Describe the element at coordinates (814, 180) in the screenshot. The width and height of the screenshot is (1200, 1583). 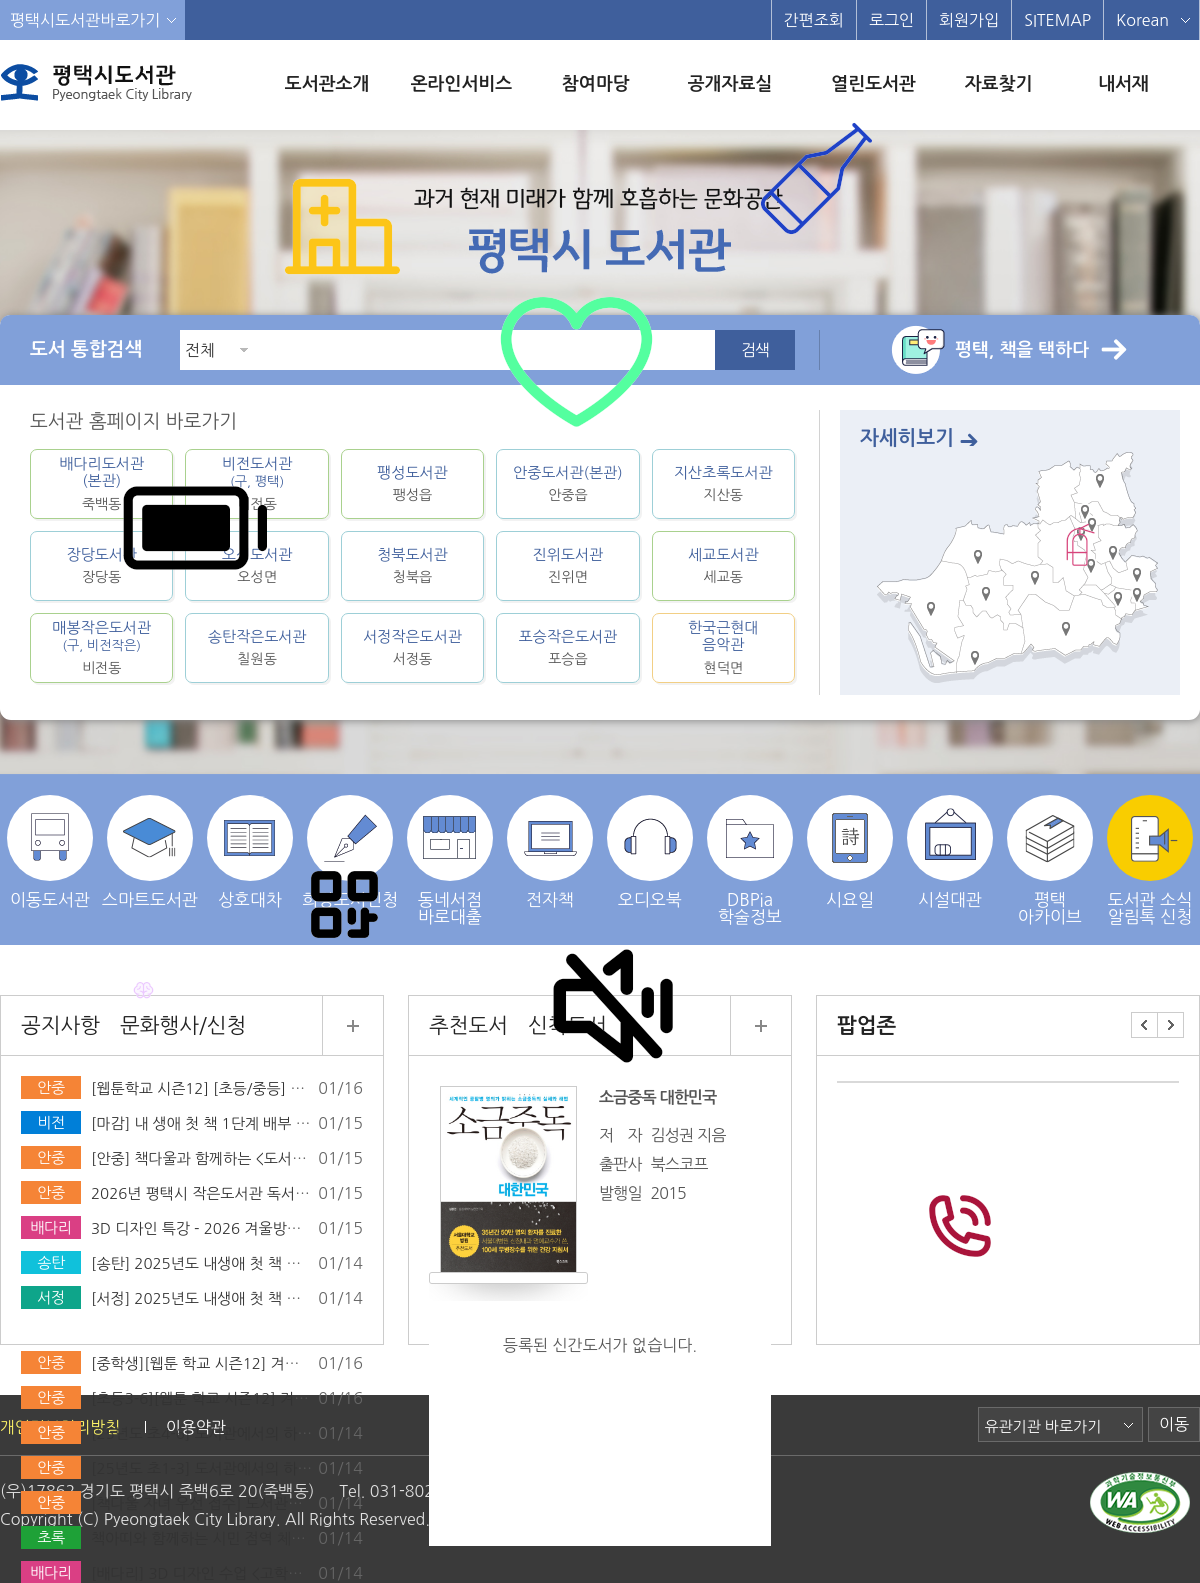
I see `browse beer or beverage options` at that location.